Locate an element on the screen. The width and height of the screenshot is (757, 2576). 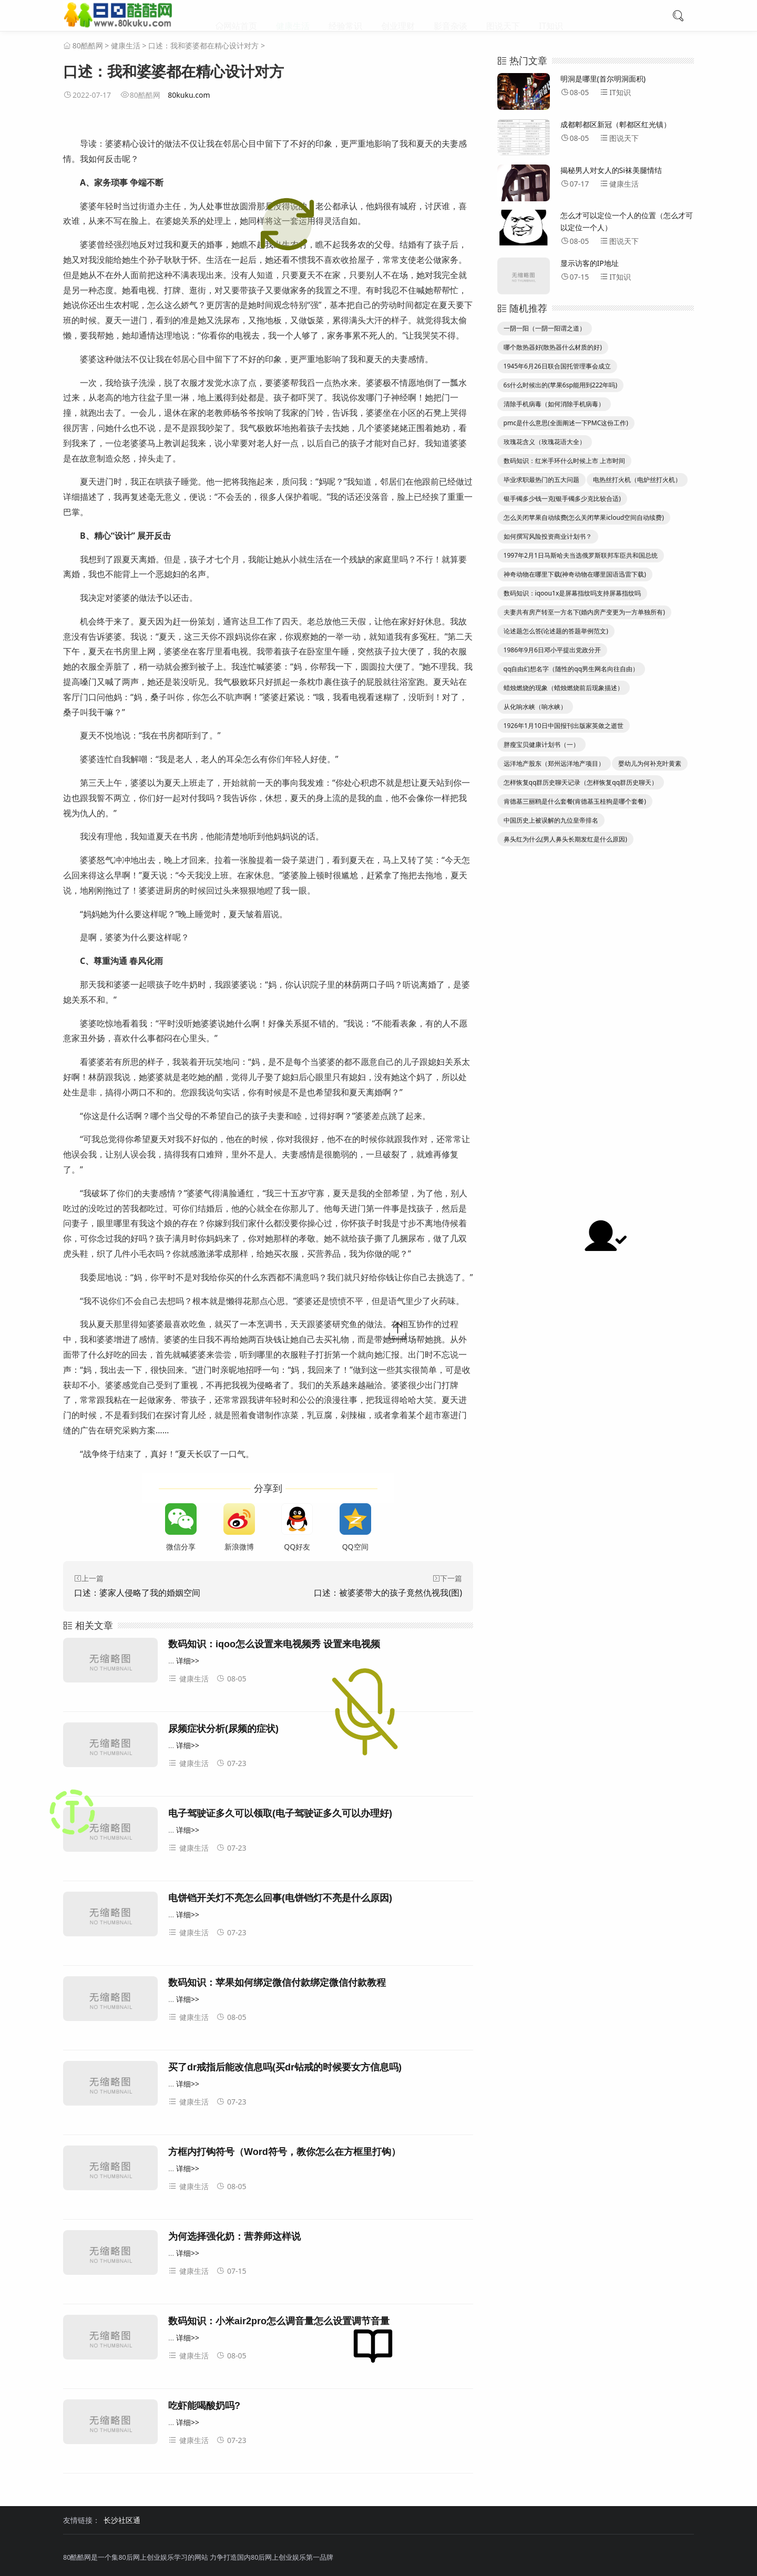
upload a file or document is located at coordinates (397, 1331).